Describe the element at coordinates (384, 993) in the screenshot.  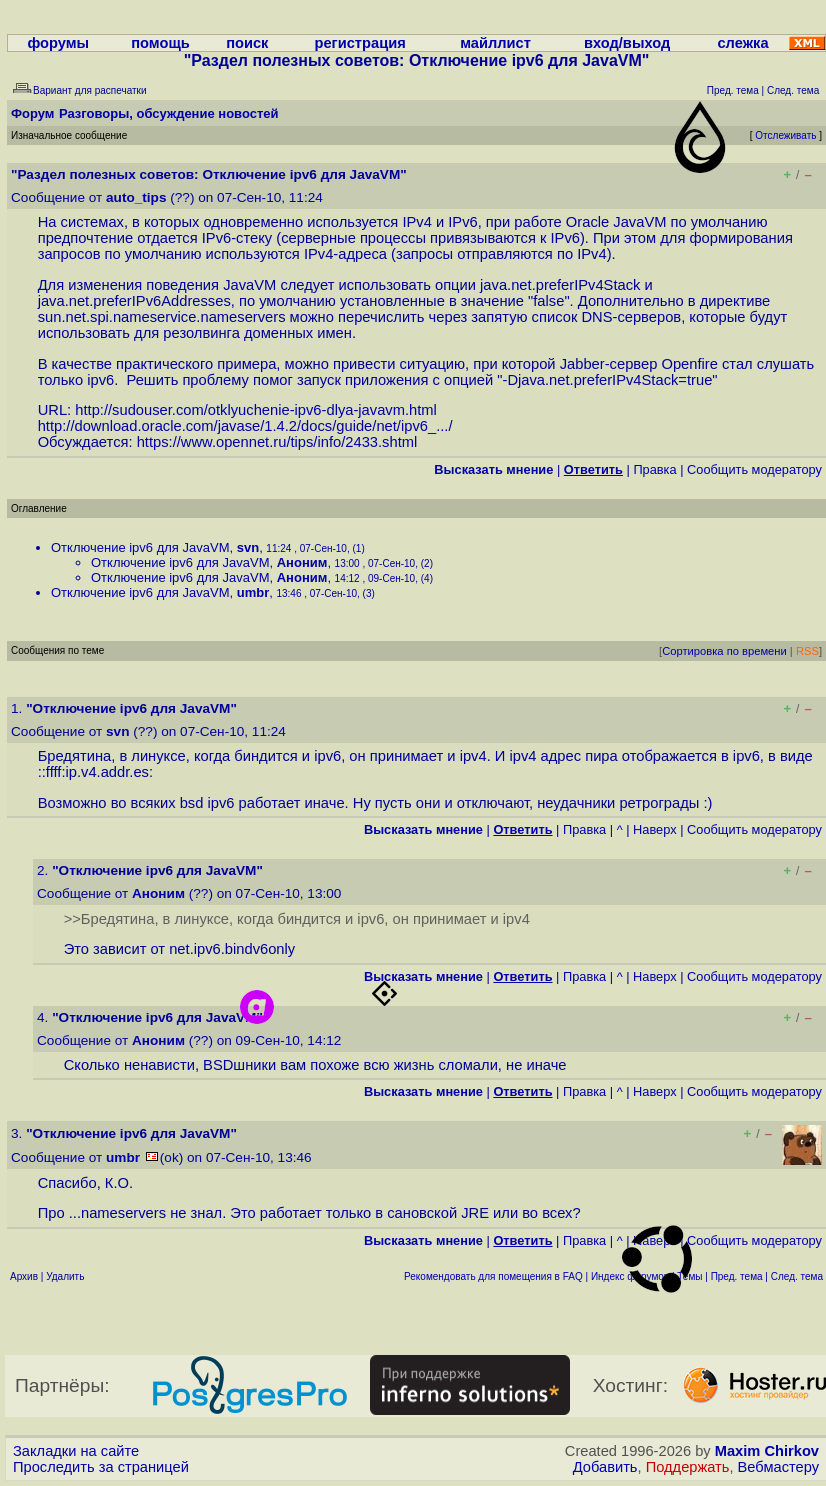
I see `navigate to Ant Design documentation or resources` at that location.